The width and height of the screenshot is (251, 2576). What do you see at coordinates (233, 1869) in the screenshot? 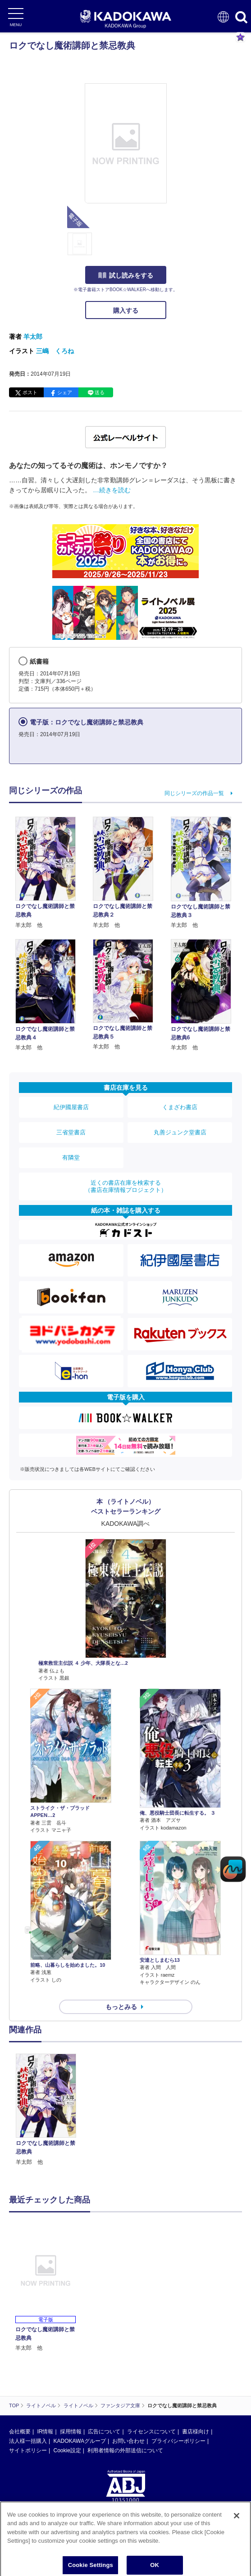
I see `open freeform app for brainstorming and sketching` at bounding box center [233, 1869].